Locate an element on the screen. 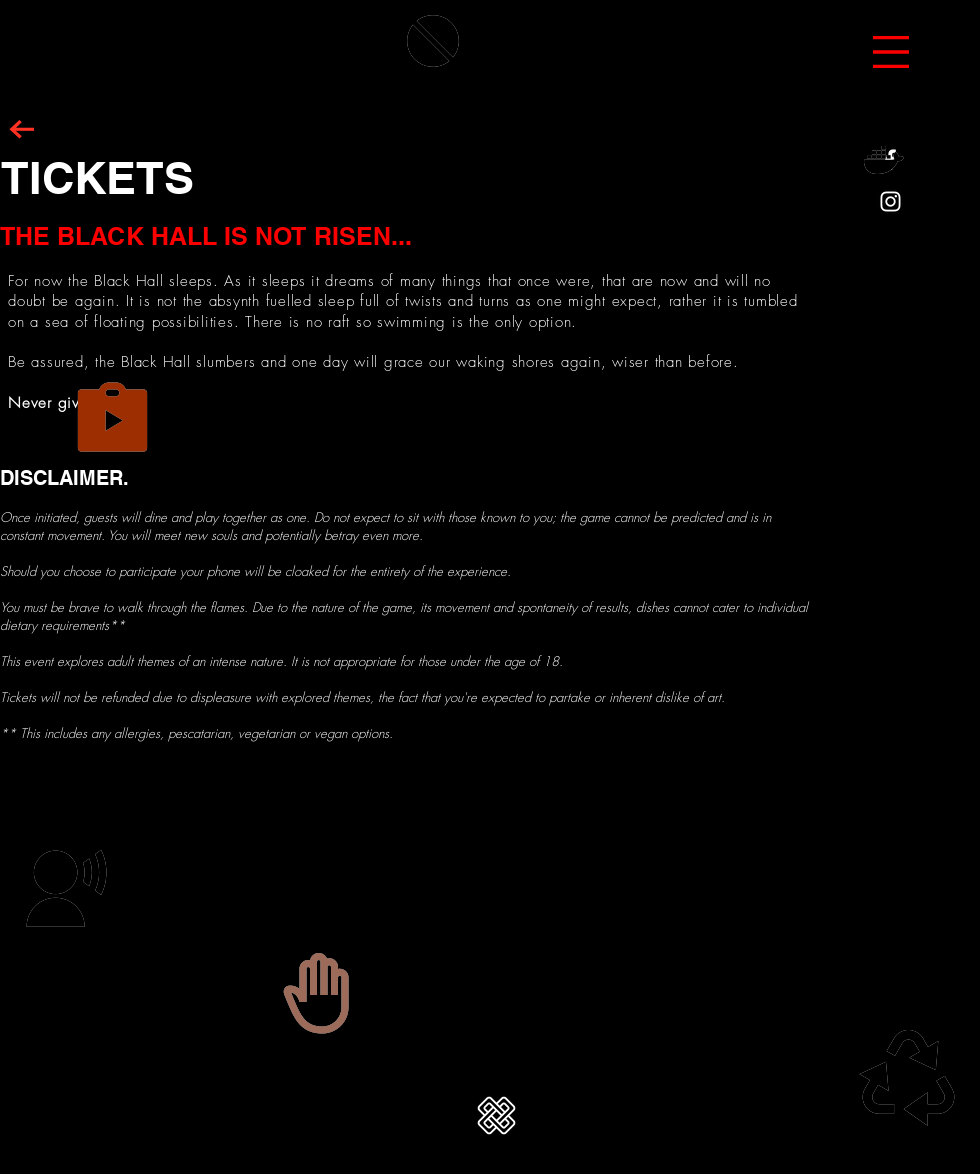 The height and width of the screenshot is (1174, 980). indicates a blocked or restricted action is located at coordinates (433, 41).